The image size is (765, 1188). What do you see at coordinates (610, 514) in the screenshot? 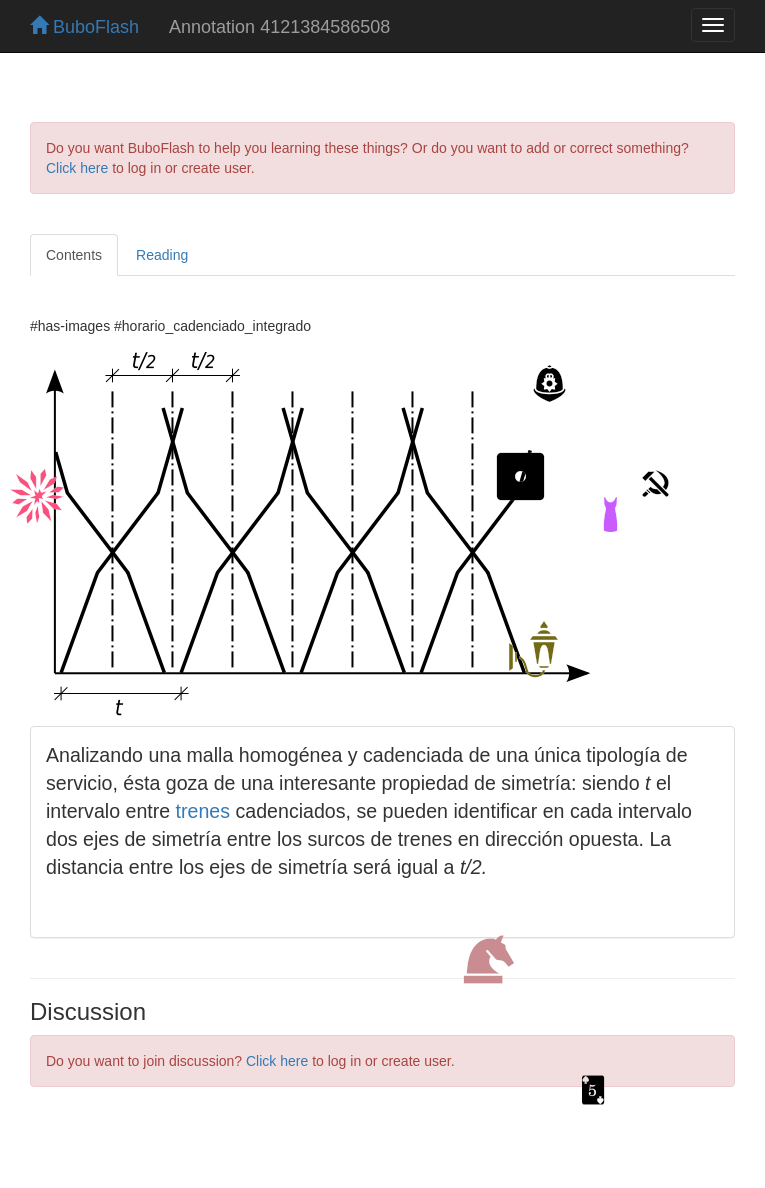
I see `browse women's clothing or dresses` at bounding box center [610, 514].